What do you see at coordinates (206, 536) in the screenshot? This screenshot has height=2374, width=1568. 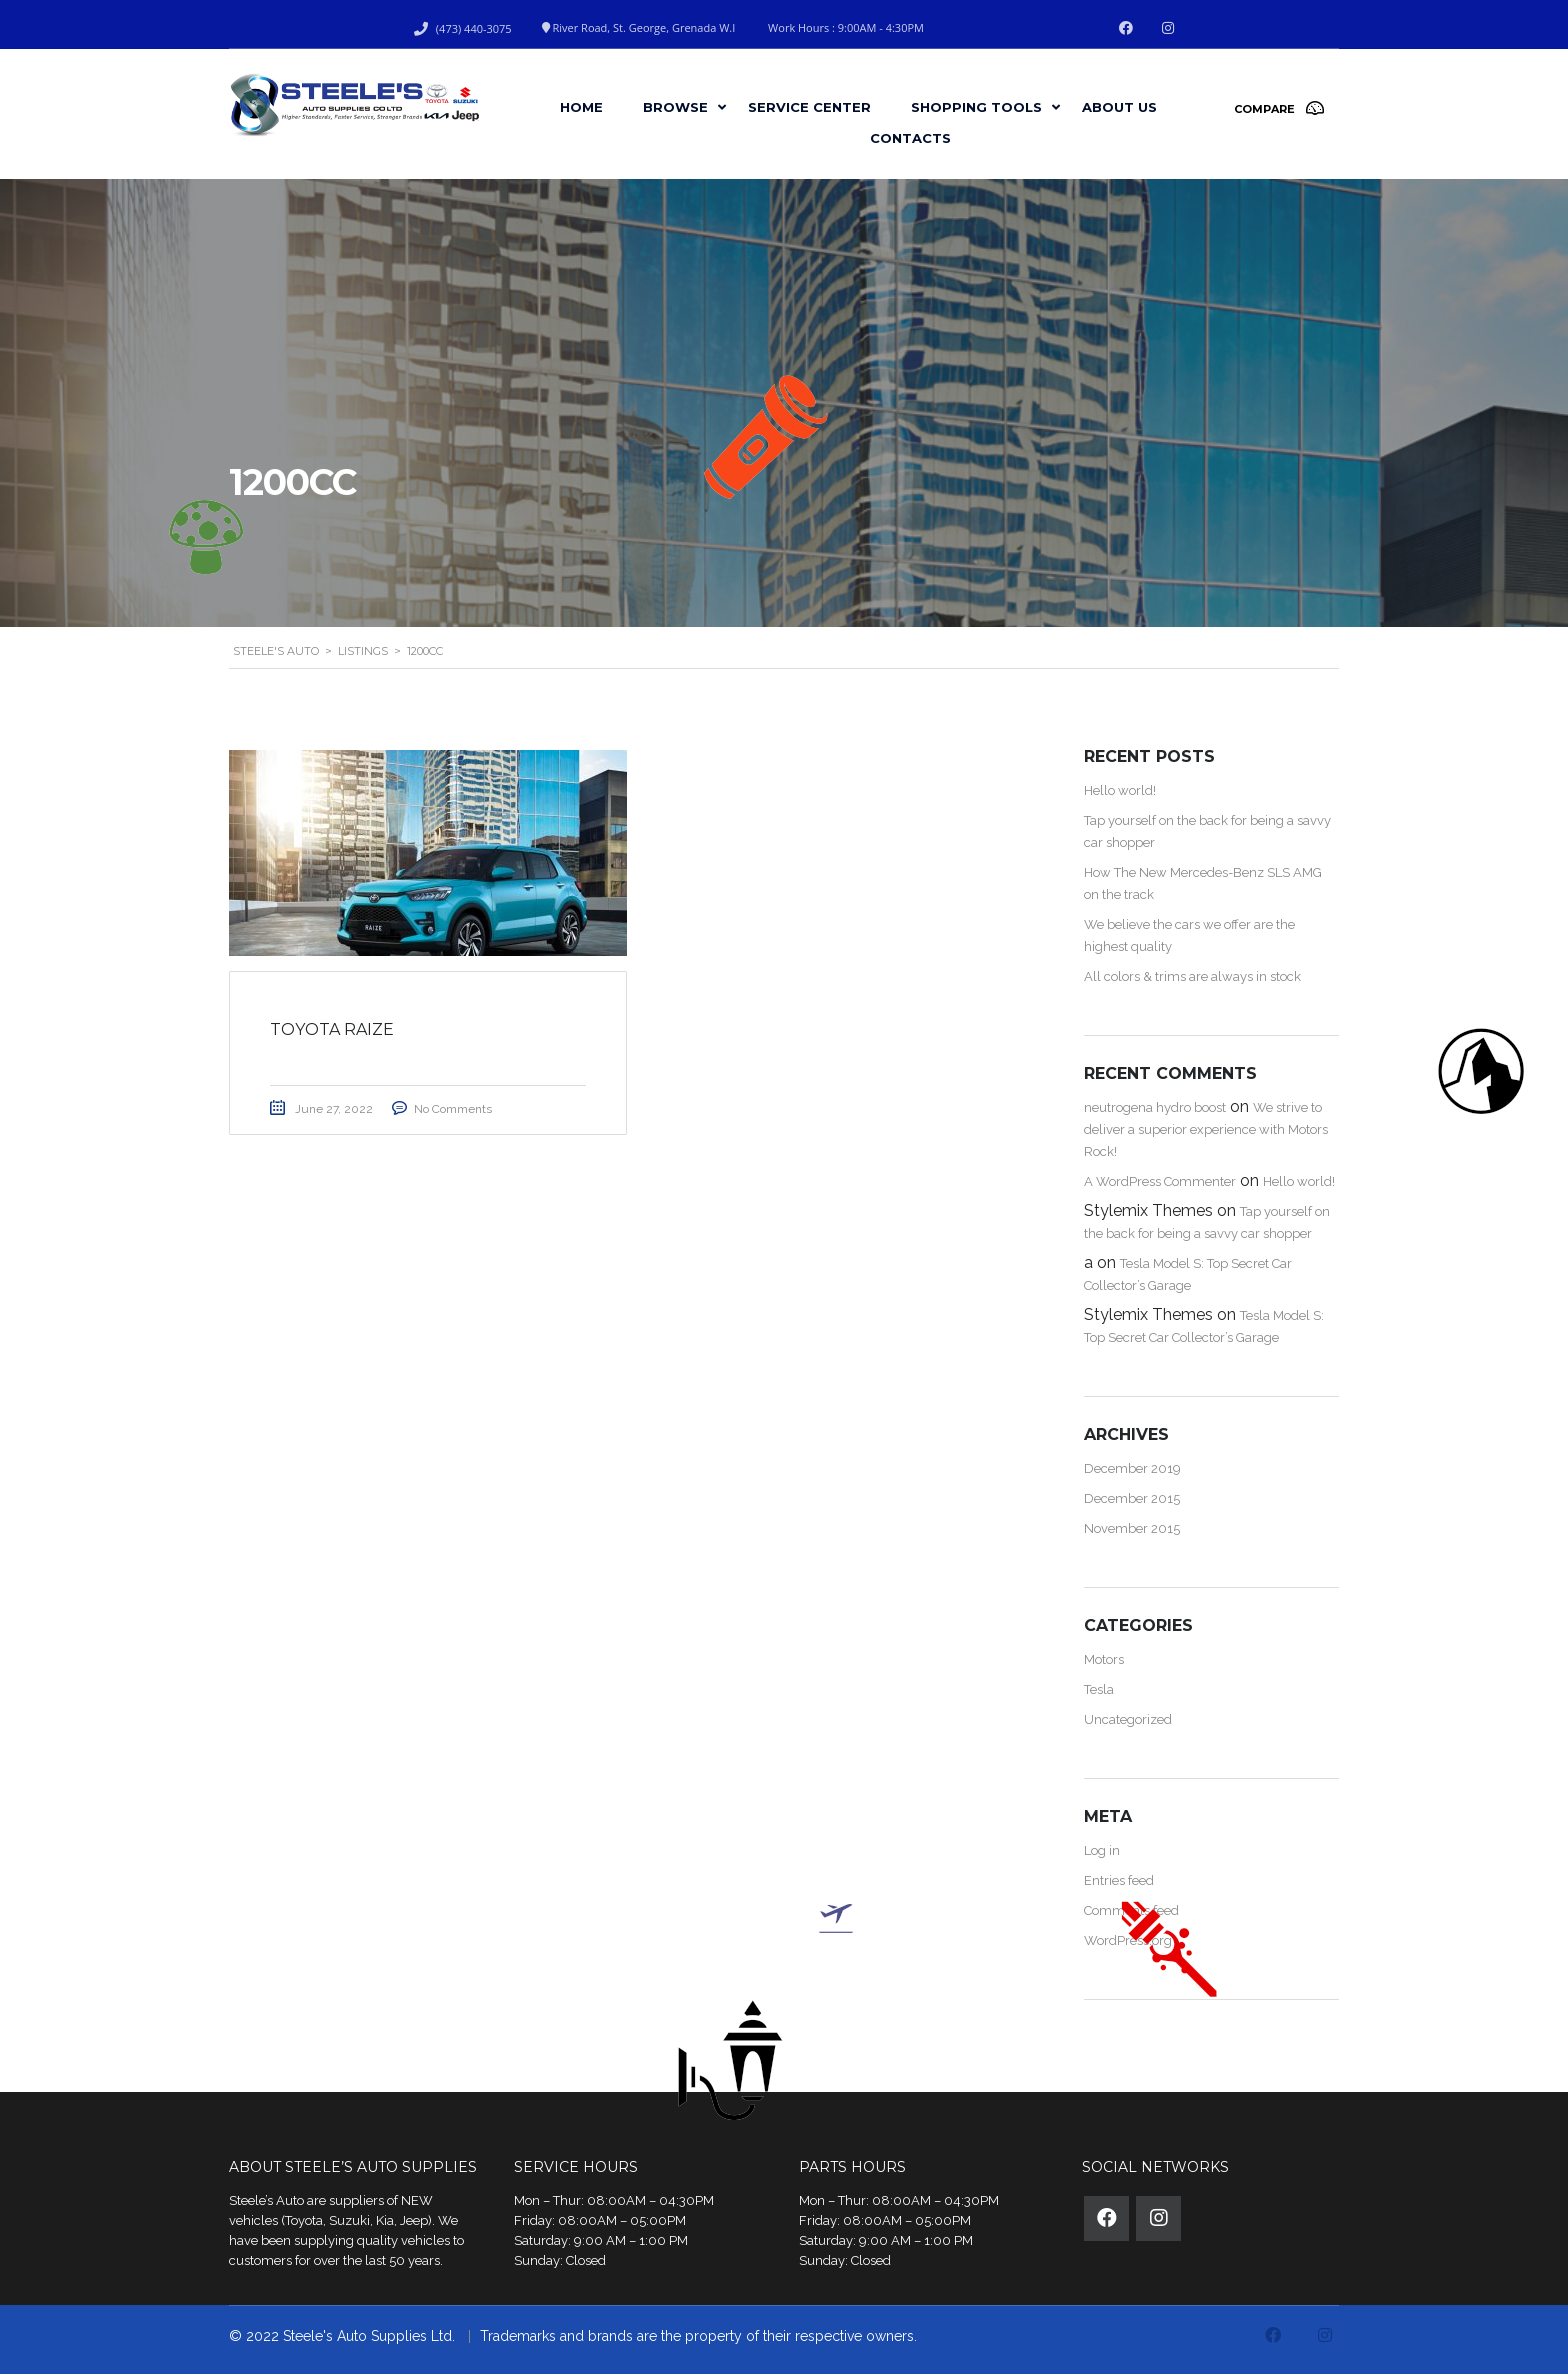 I see `power-up or bonus item in a game` at bounding box center [206, 536].